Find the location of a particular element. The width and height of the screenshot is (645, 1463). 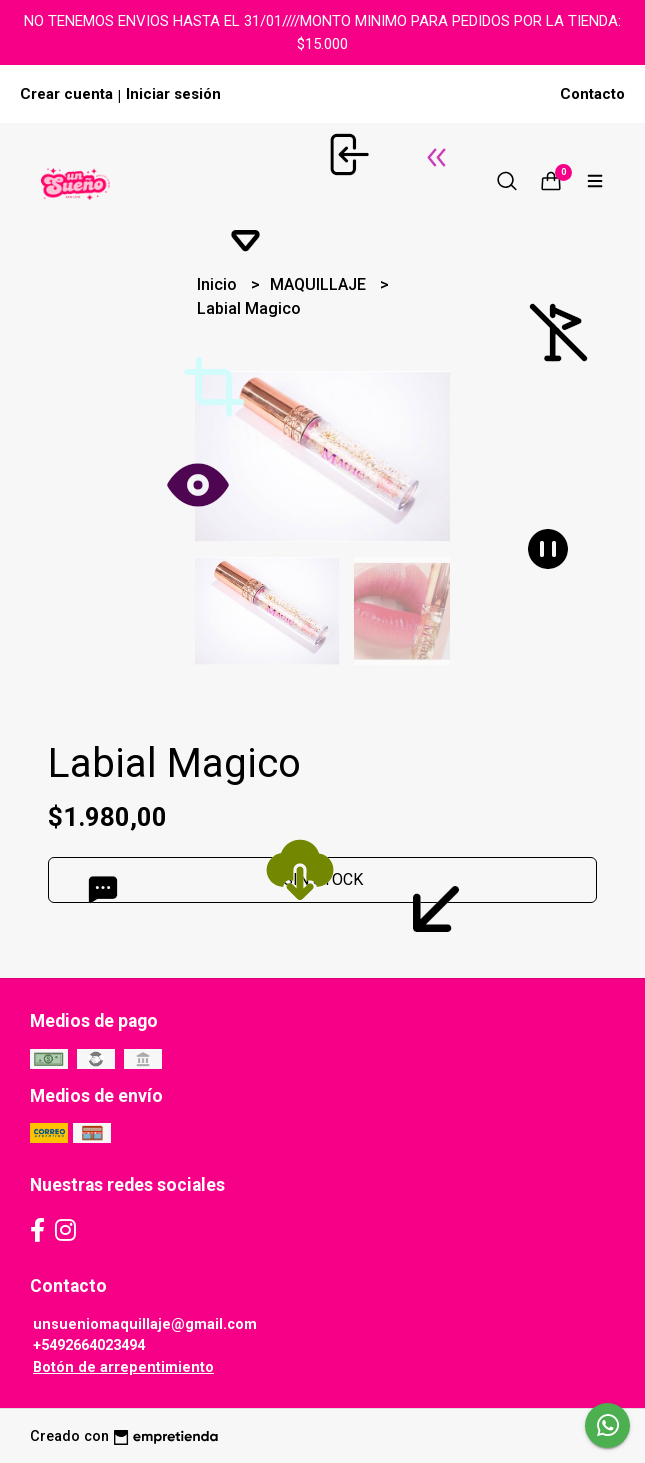

expand dropdown menu is located at coordinates (245, 239).